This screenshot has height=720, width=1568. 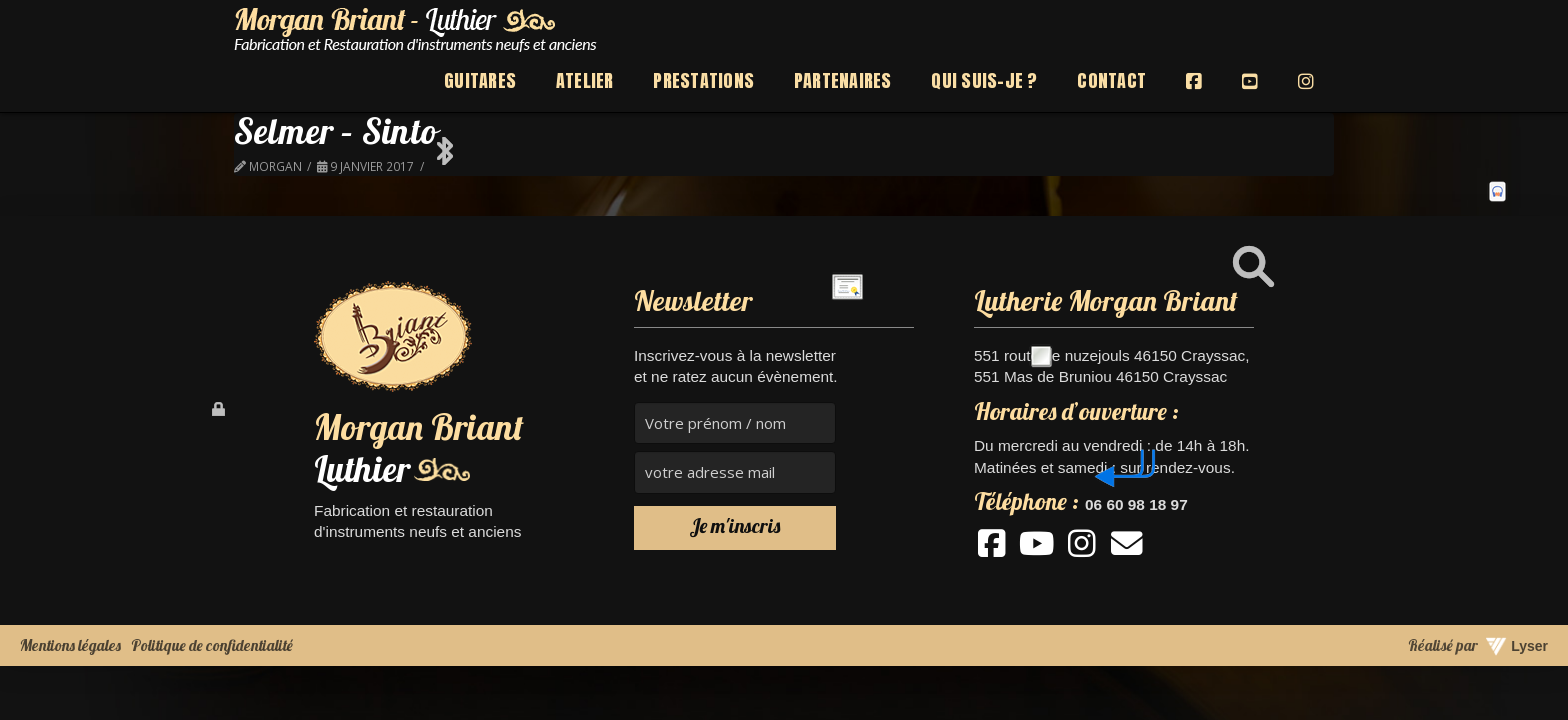 What do you see at coordinates (1041, 356) in the screenshot?
I see `stop media playback` at bounding box center [1041, 356].